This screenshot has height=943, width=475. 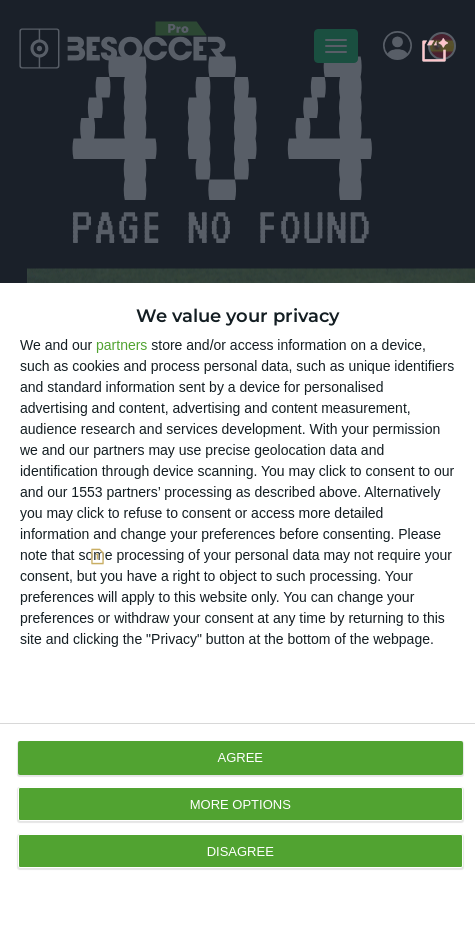 I want to click on indicates primary SIM card slot (SIM 1), so click(x=97, y=556).